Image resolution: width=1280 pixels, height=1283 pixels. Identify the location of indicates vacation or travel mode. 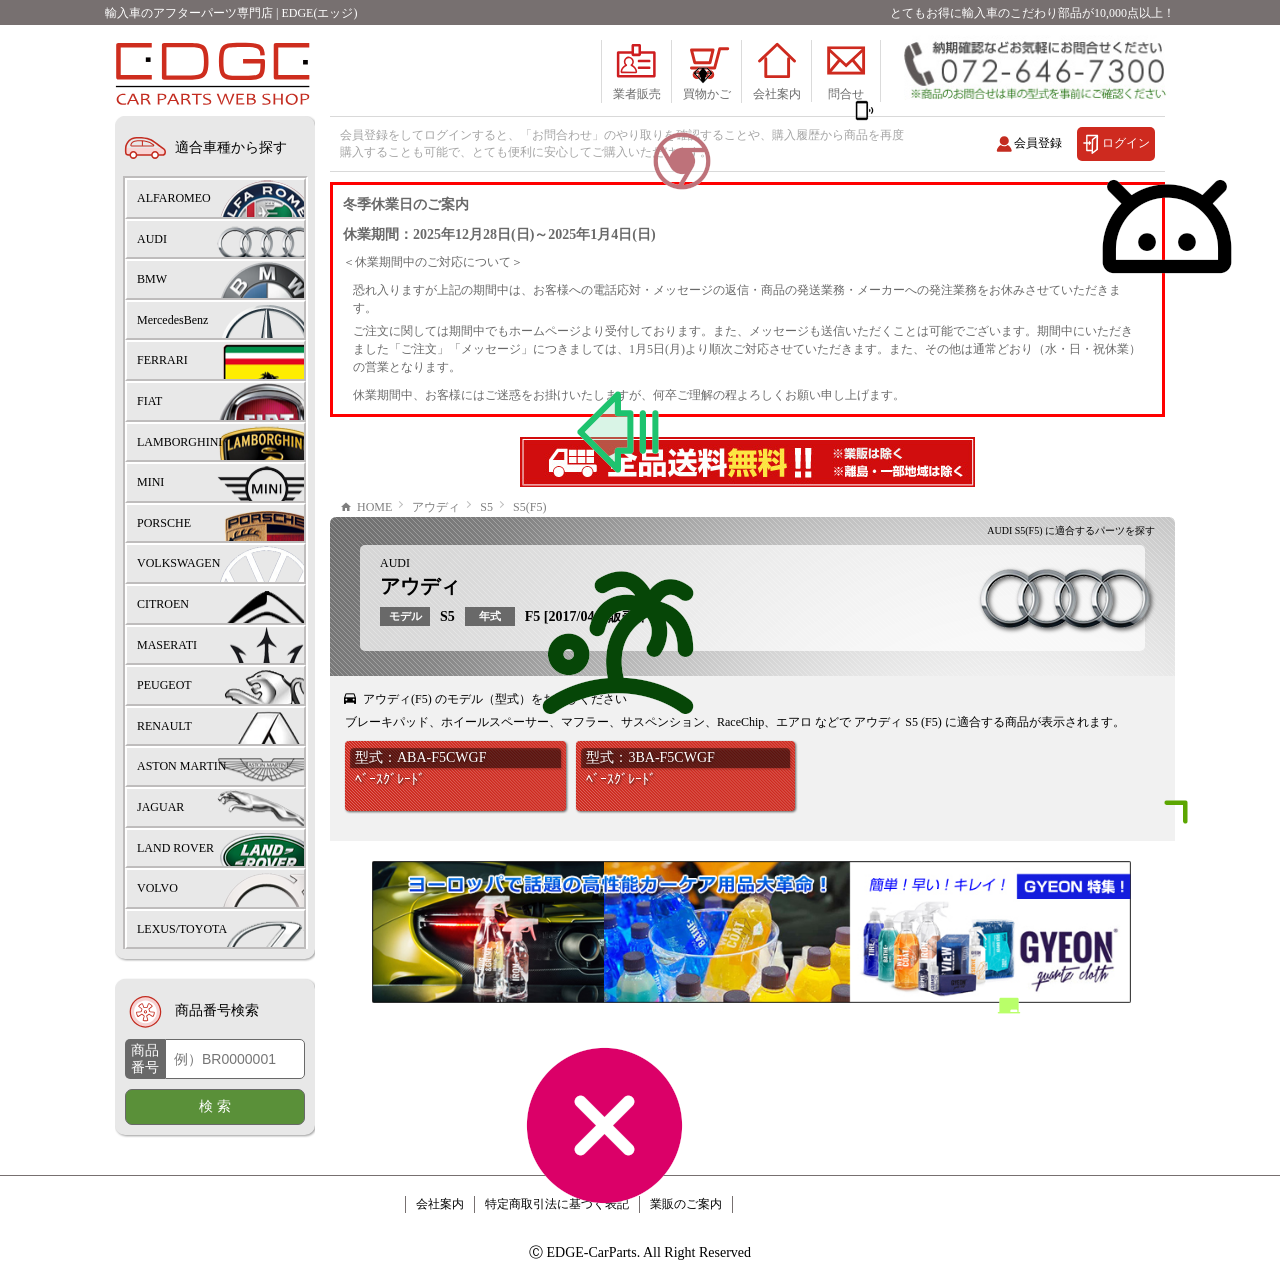
(618, 644).